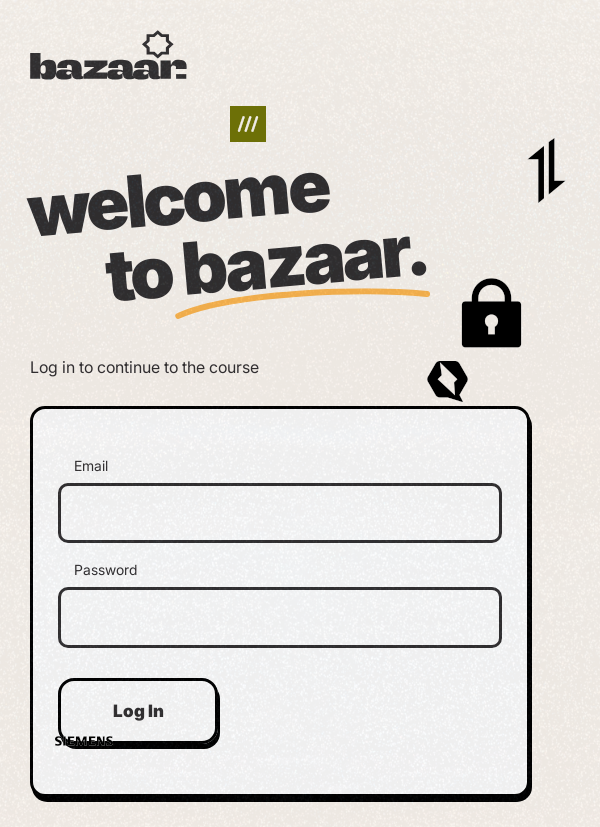  Describe the element at coordinates (84, 741) in the screenshot. I see `Siemens company logo` at that location.